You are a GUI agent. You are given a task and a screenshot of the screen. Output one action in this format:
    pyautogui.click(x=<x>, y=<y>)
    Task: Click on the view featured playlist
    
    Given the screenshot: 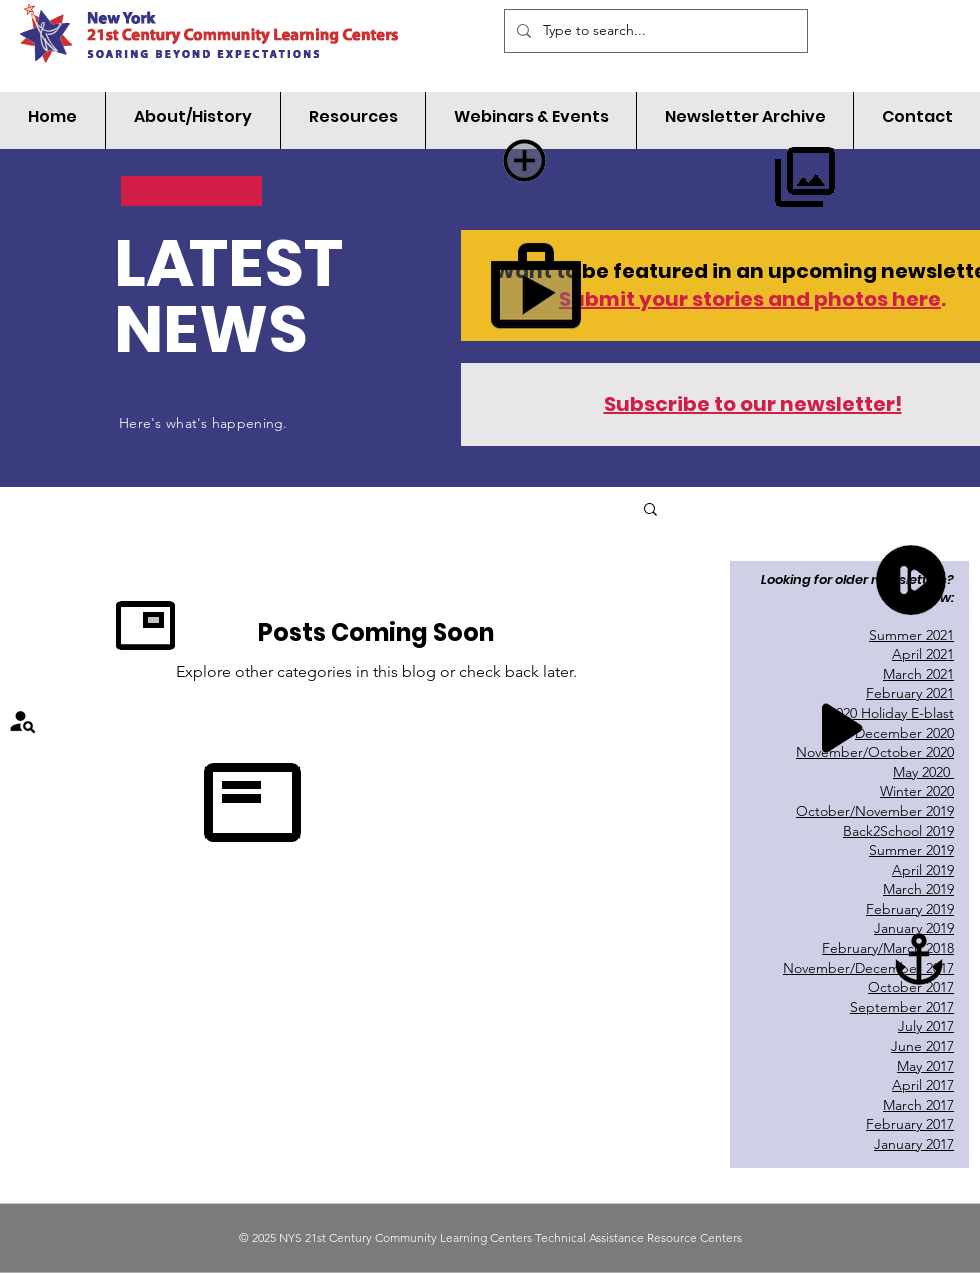 What is the action you would take?
    pyautogui.click(x=252, y=802)
    